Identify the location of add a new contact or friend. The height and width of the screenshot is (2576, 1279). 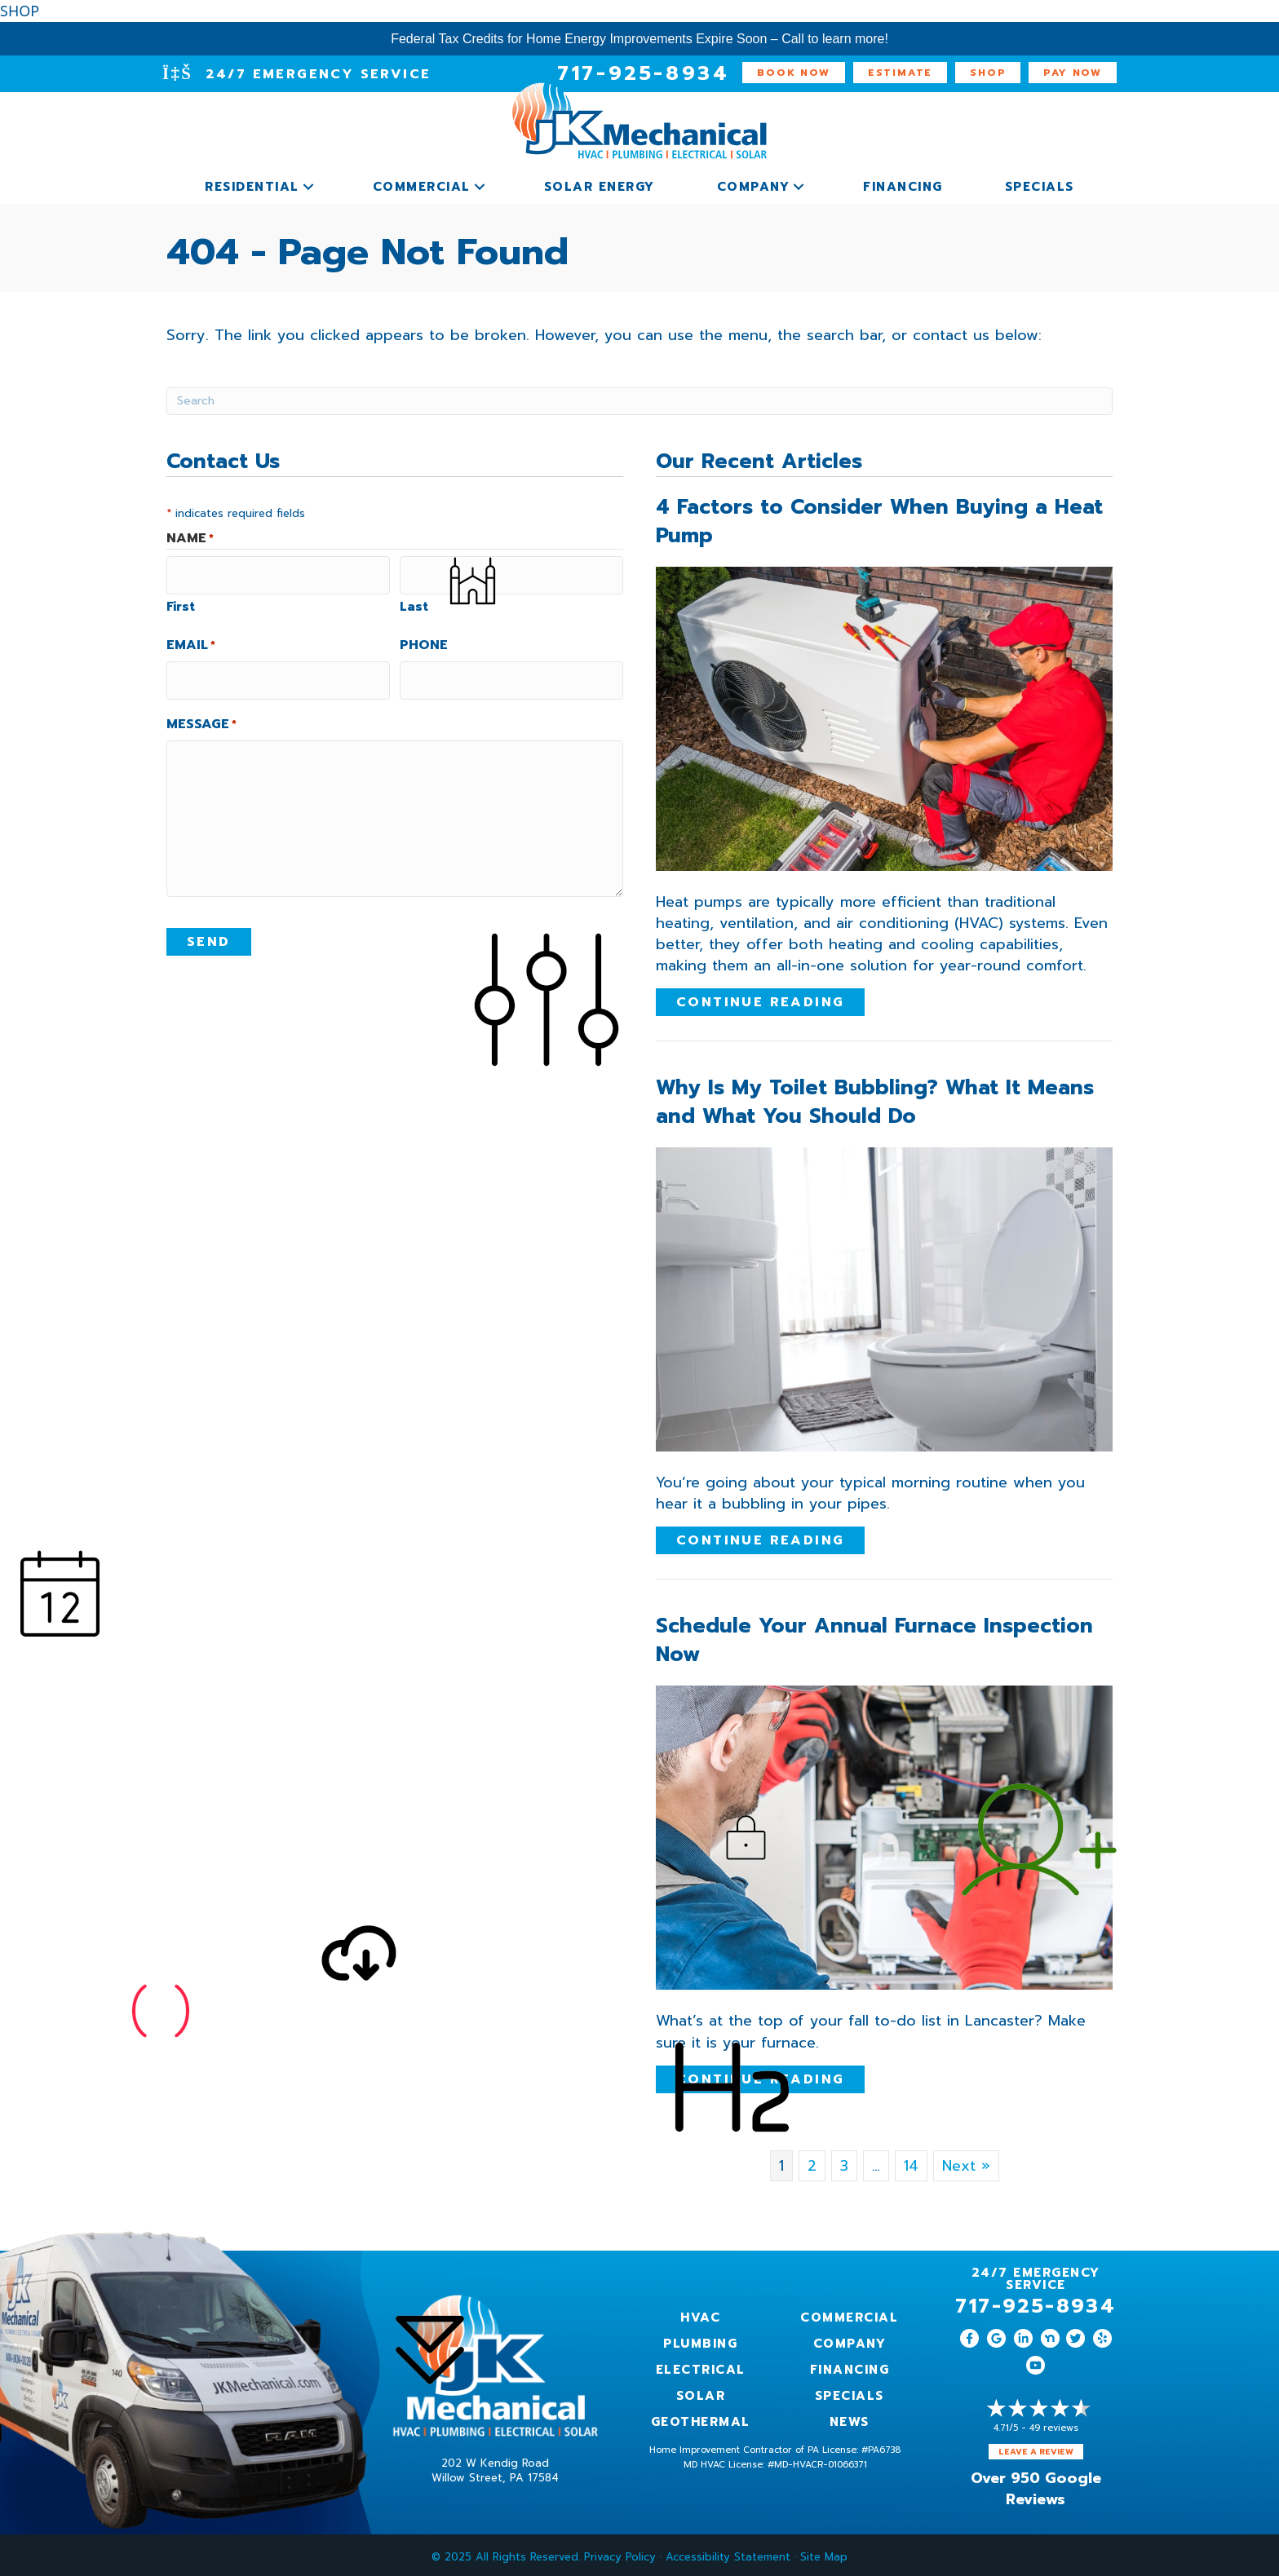
(1033, 1845).